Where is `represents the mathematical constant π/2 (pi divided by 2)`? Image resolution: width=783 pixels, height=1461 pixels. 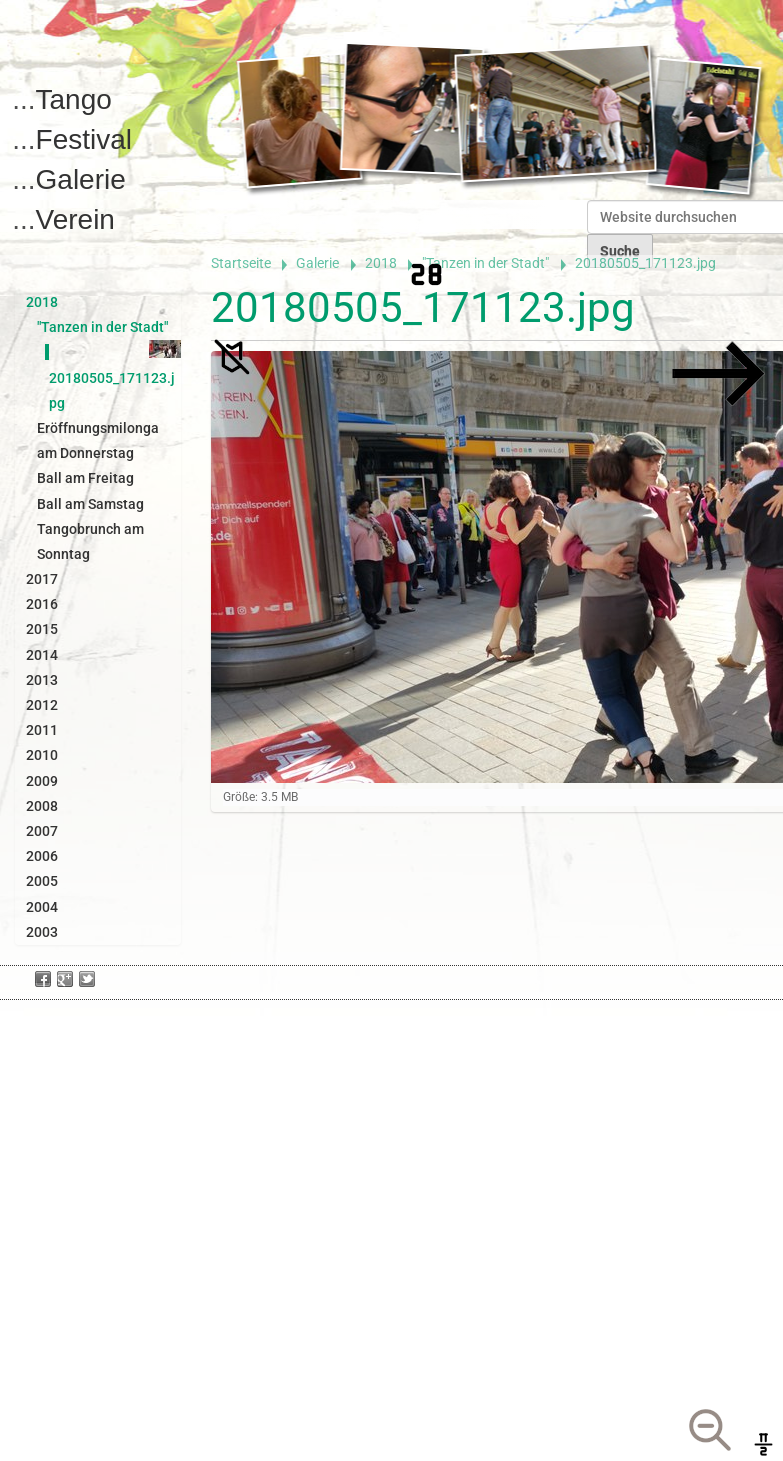
represents the mathematical constant π/2 (pi divided by 2) is located at coordinates (763, 1444).